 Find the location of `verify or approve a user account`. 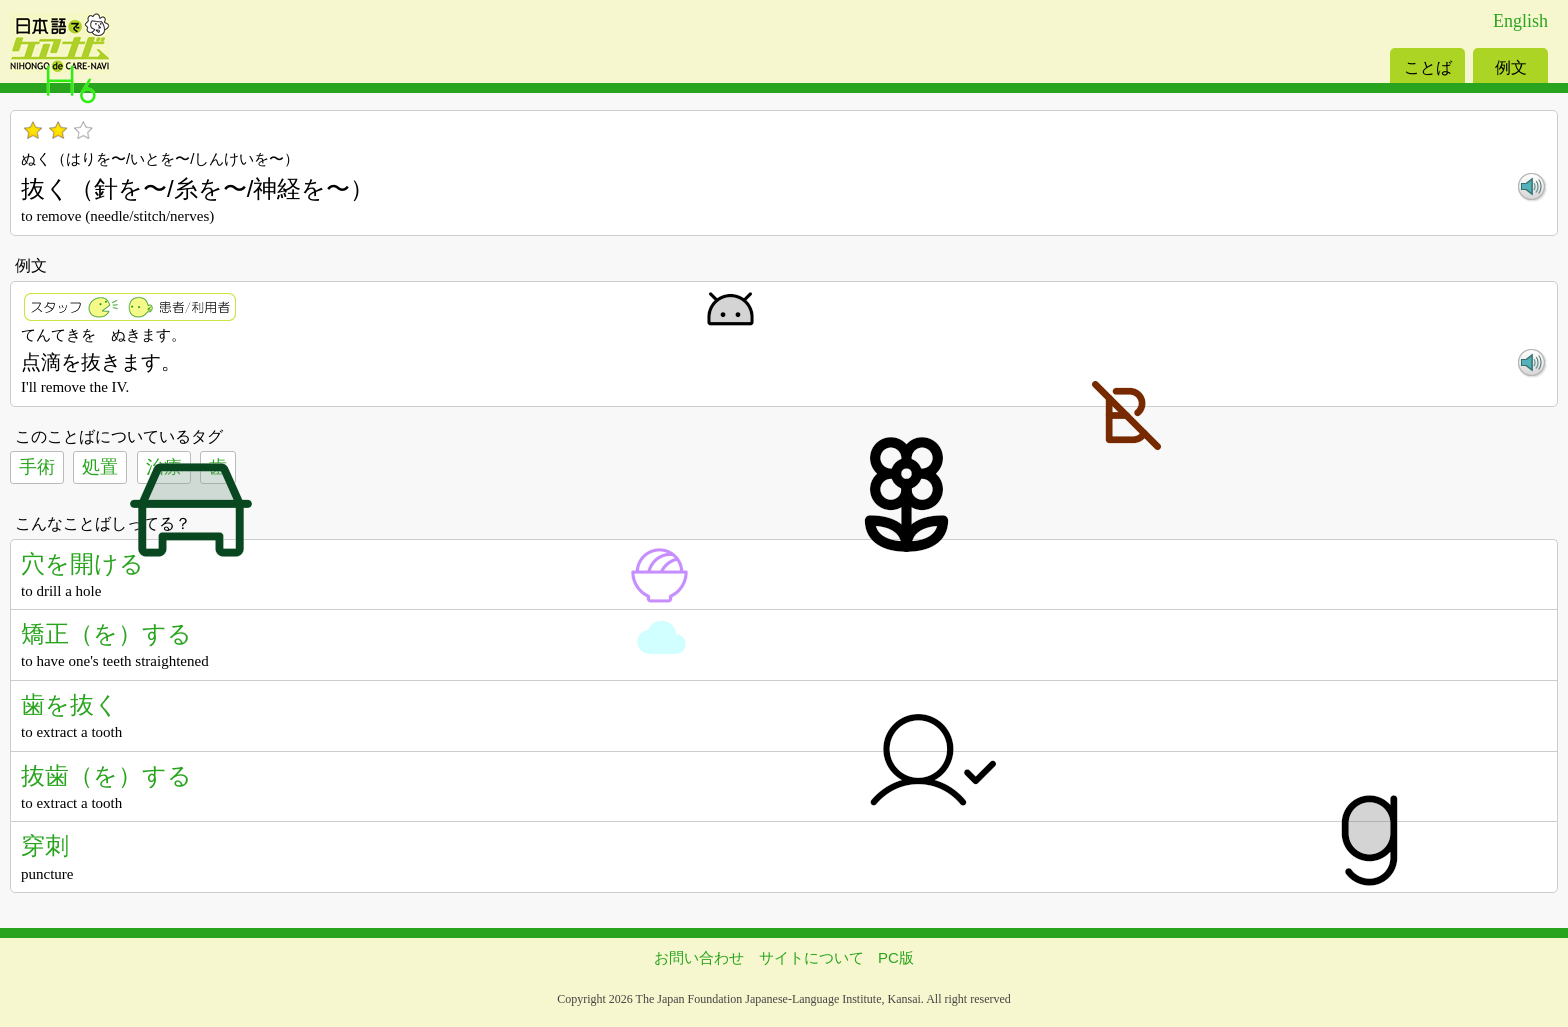

verify or approve a user account is located at coordinates (929, 764).